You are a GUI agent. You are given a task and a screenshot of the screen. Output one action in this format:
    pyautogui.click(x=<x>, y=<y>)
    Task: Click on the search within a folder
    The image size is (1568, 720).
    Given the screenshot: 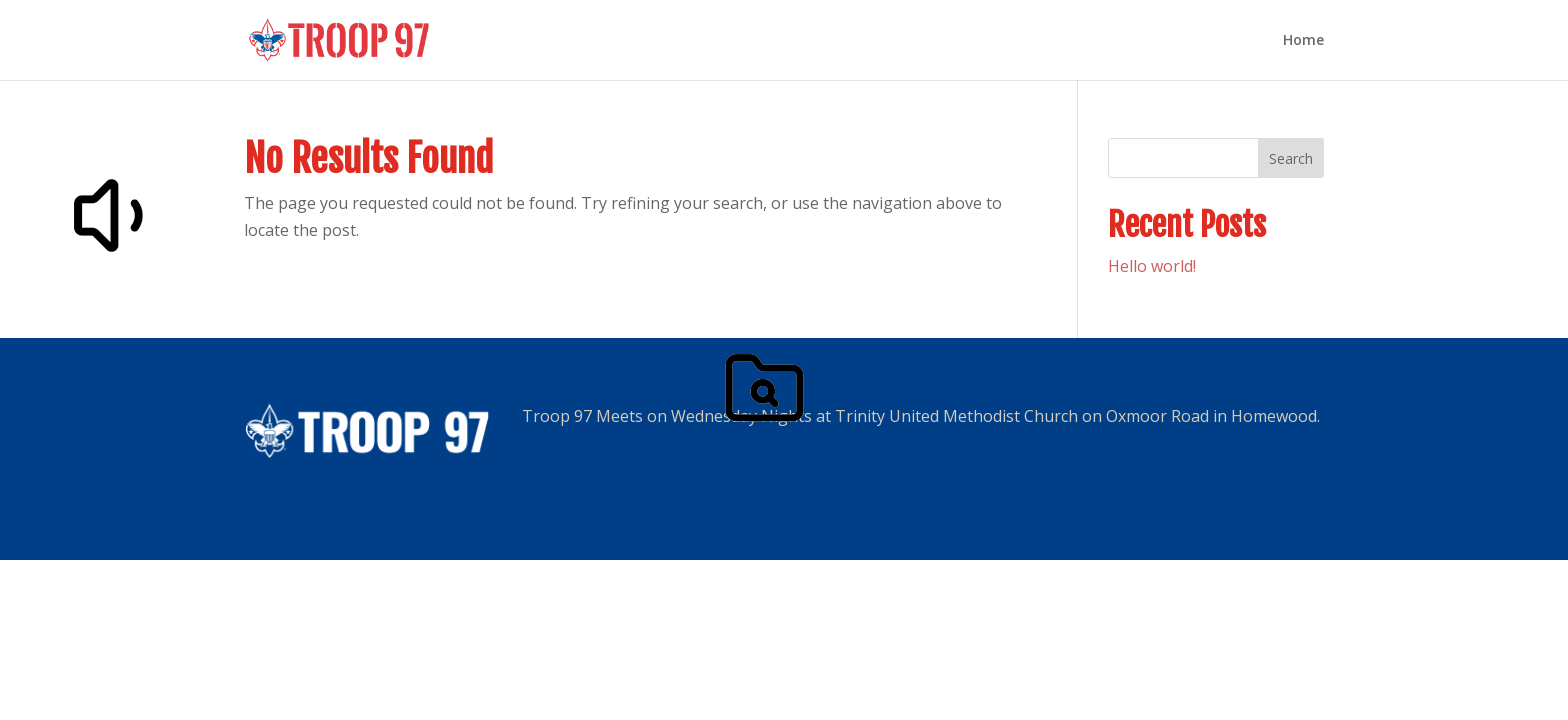 What is the action you would take?
    pyautogui.click(x=764, y=389)
    